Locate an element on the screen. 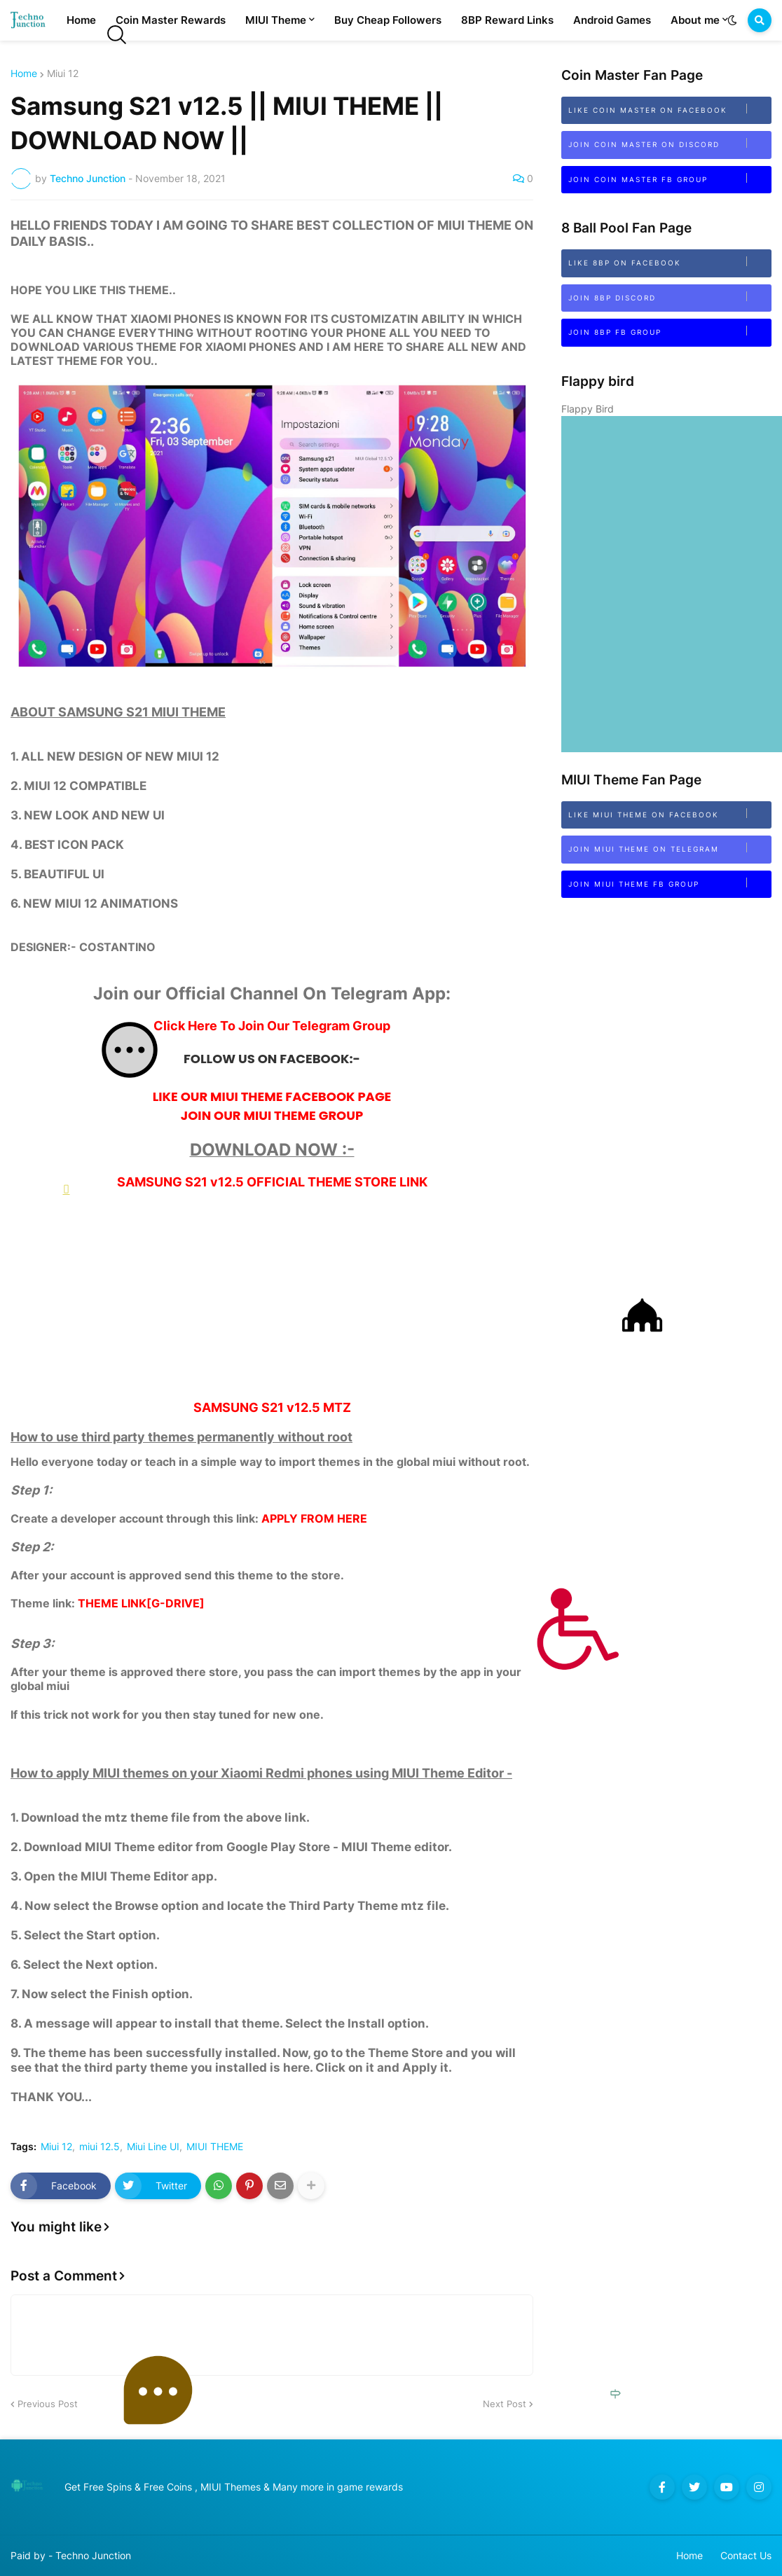  navigate to directions or wayfinding is located at coordinates (615, 2394).